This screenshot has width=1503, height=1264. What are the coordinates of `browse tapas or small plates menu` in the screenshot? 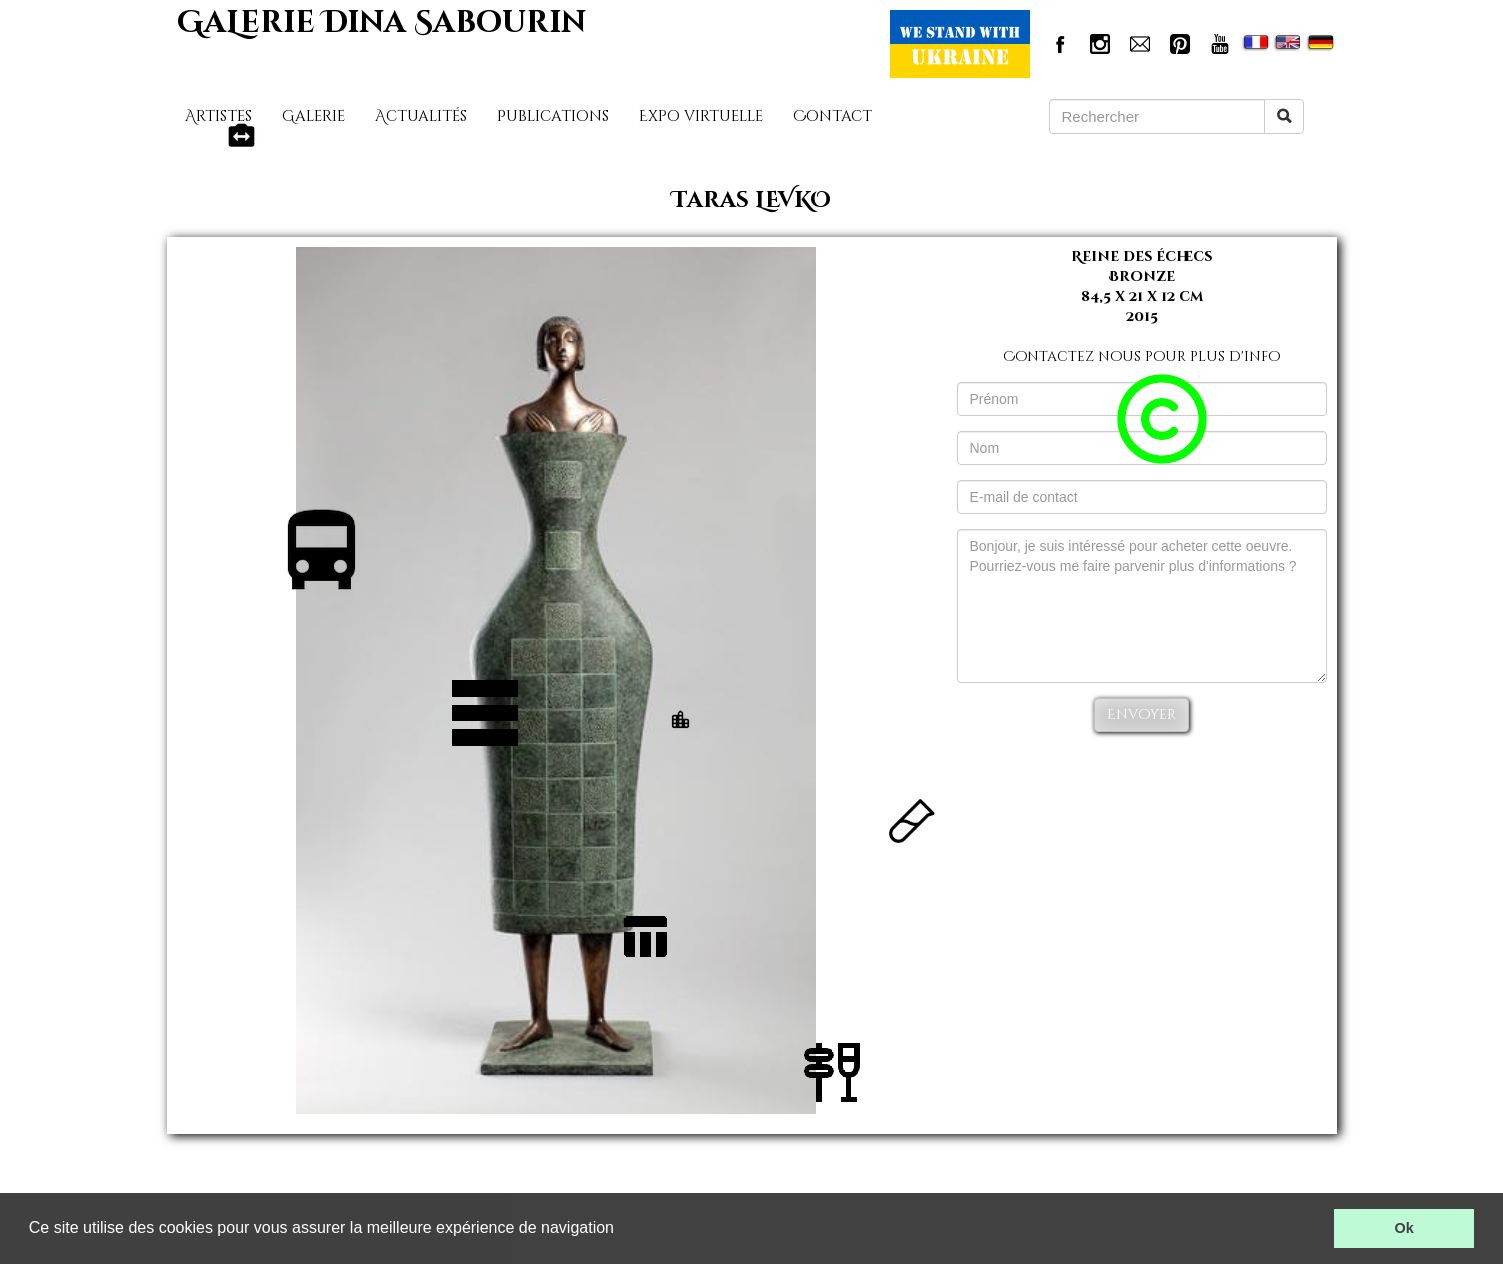 It's located at (832, 1072).